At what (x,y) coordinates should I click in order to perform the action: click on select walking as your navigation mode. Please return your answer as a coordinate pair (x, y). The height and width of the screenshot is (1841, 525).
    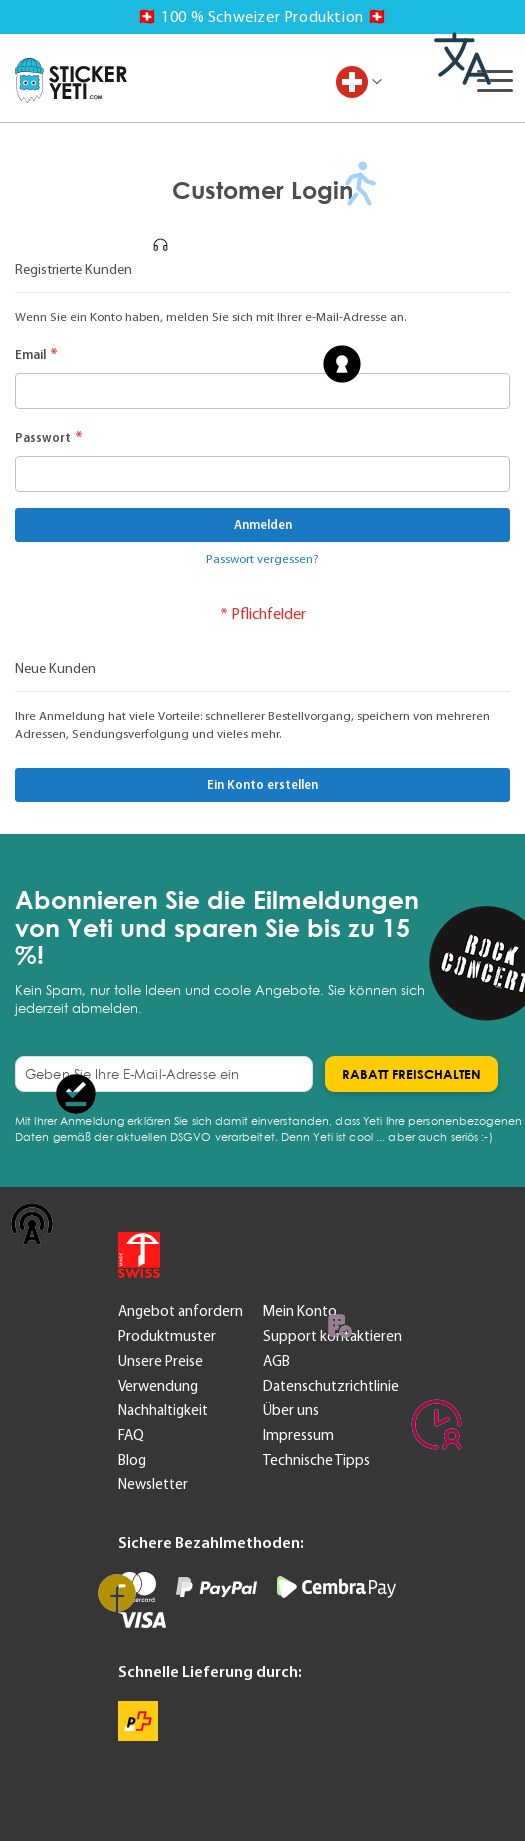
    Looking at the image, I should click on (360, 183).